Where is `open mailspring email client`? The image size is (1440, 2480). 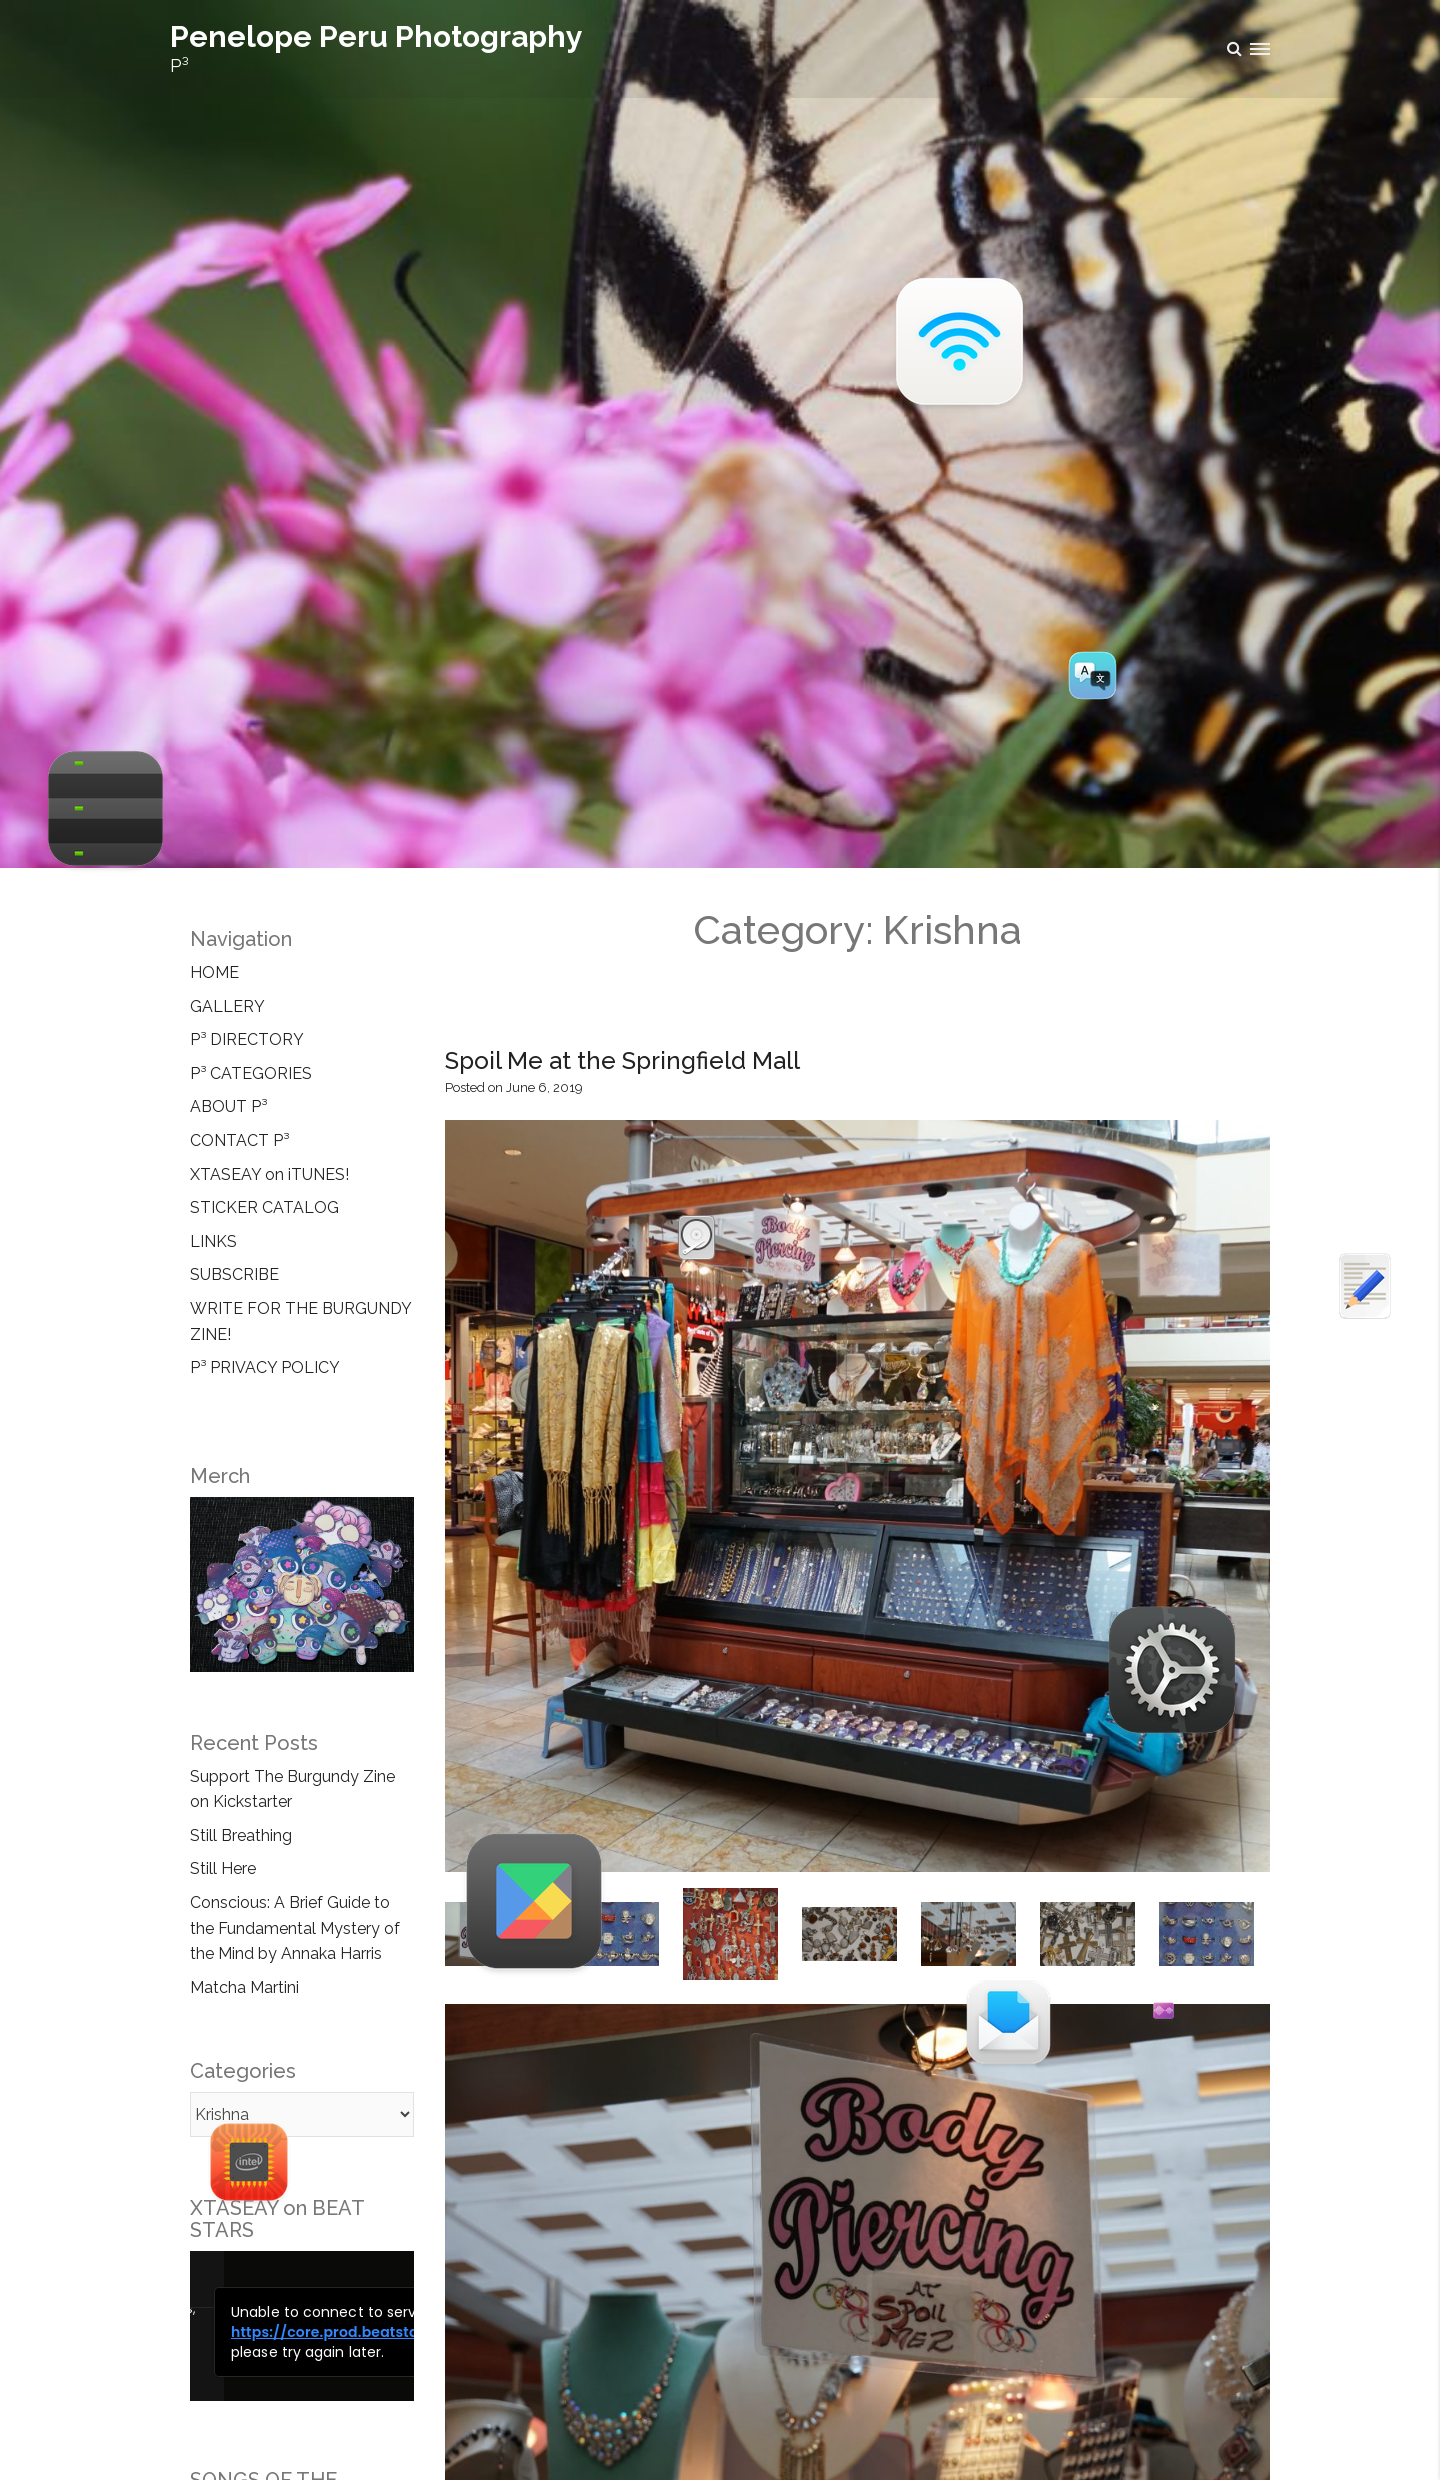 open mailspring email client is located at coordinates (1008, 2022).